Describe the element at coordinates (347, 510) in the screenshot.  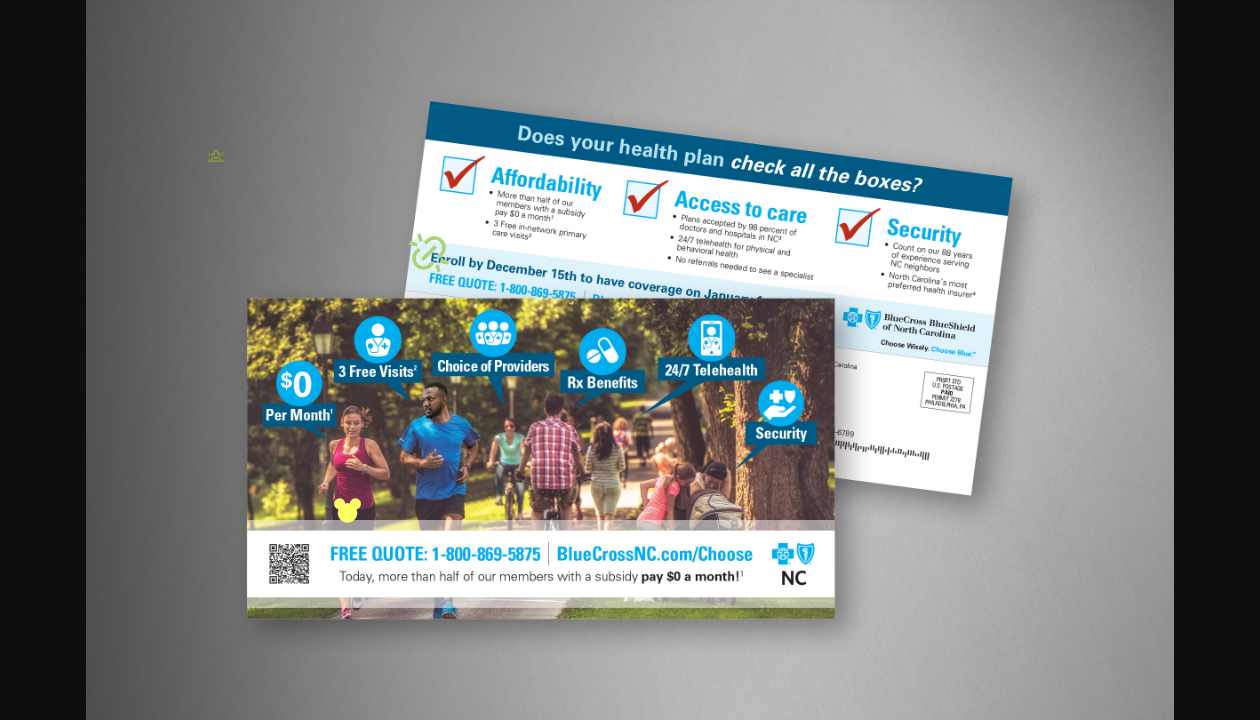
I see `access Disney content or services` at that location.